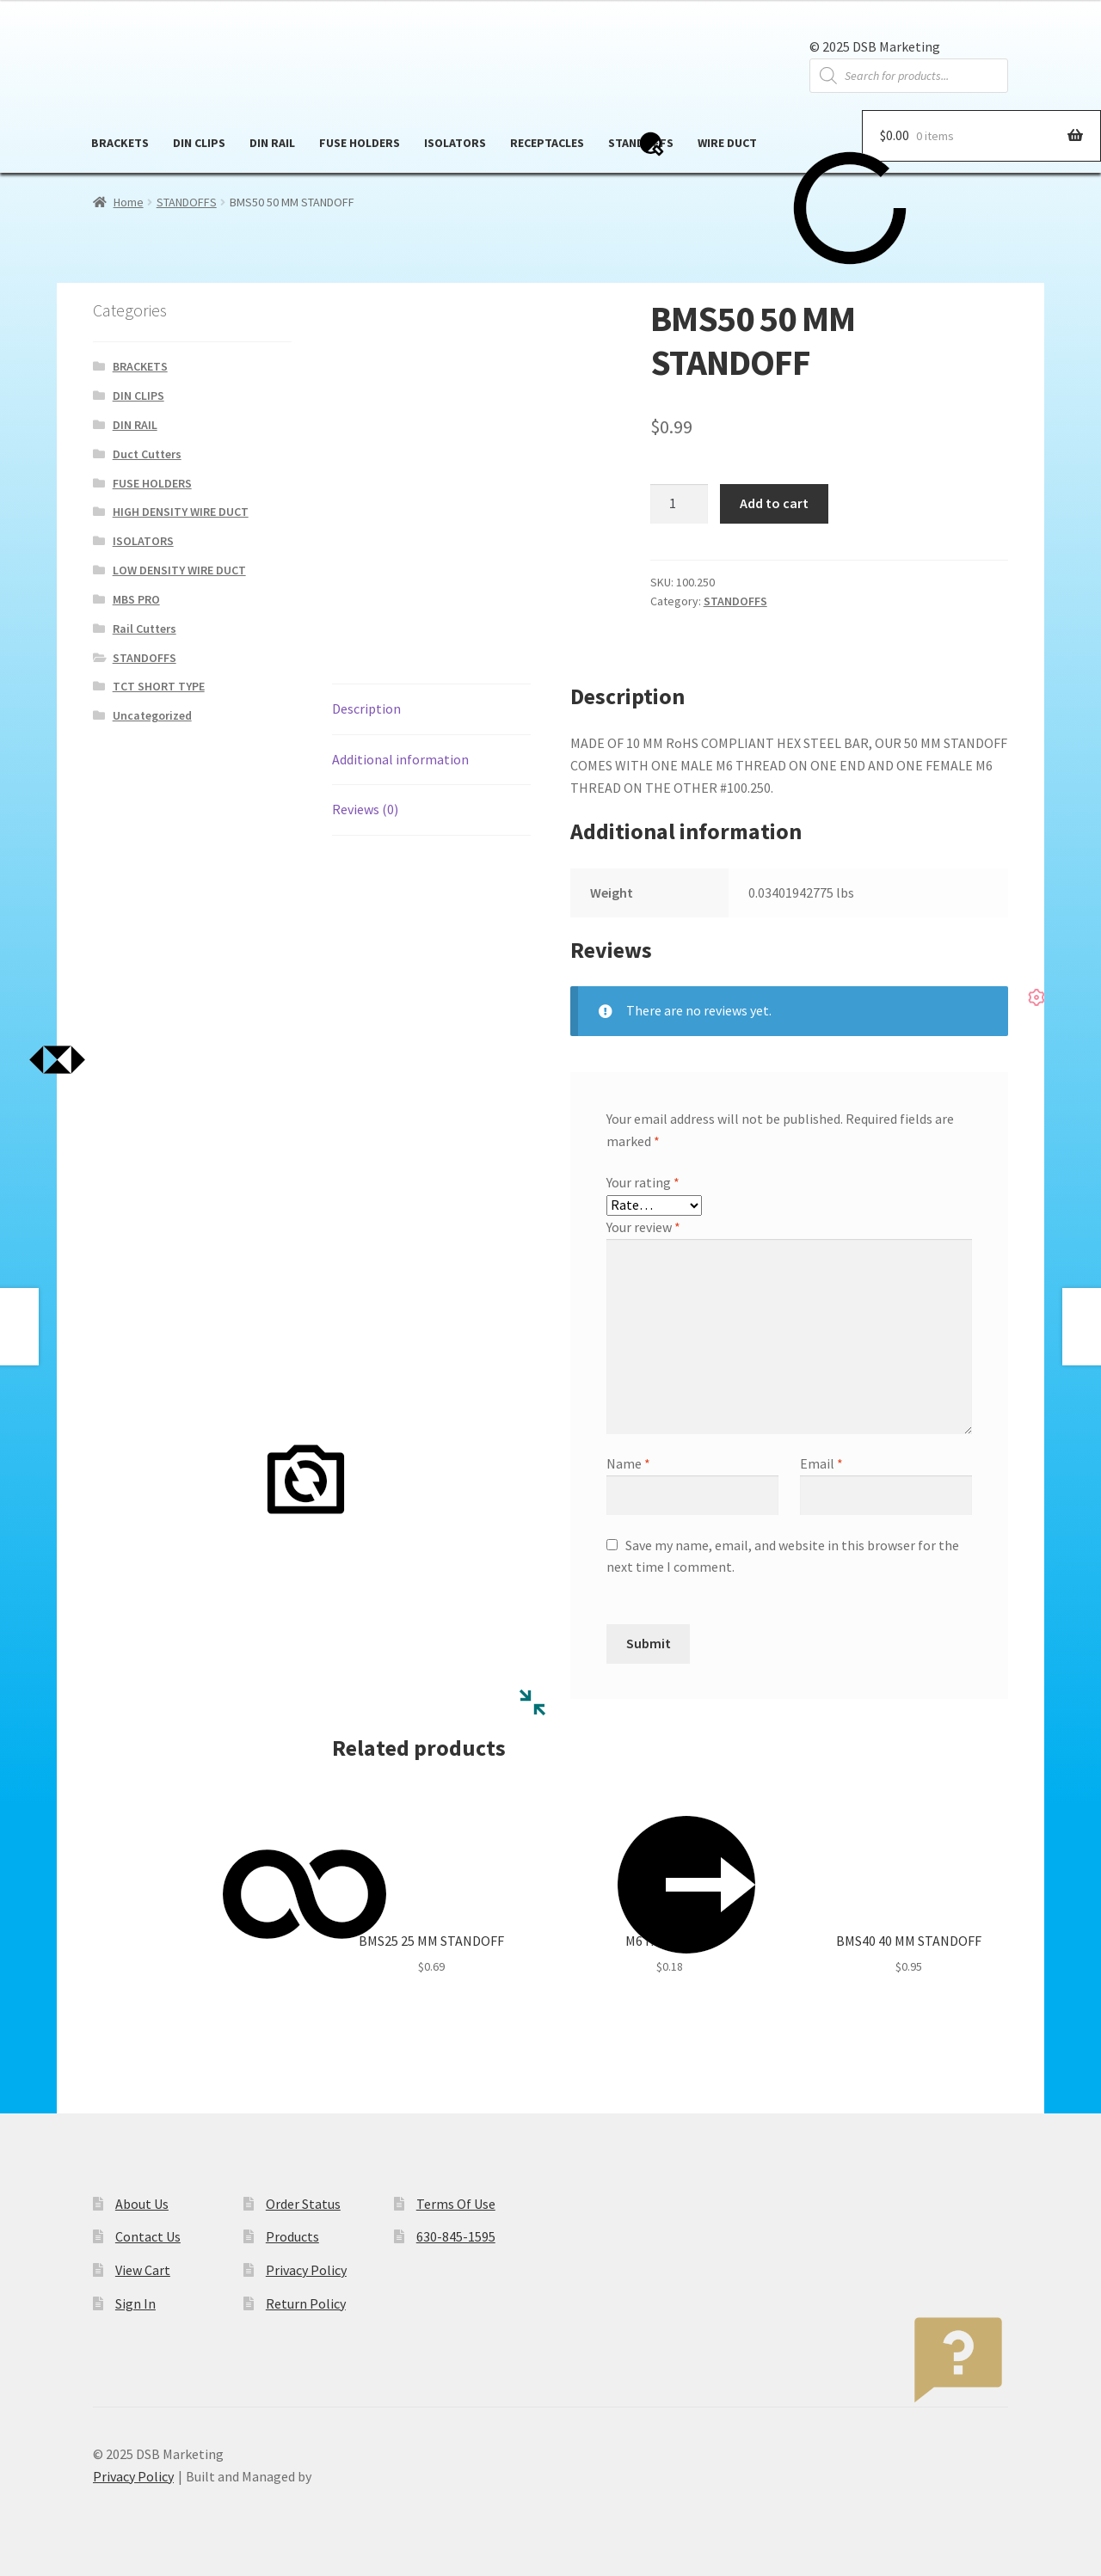 Image resolution: width=1101 pixels, height=2576 pixels. What do you see at coordinates (57, 1059) in the screenshot?
I see `open HSBC banking app` at bounding box center [57, 1059].